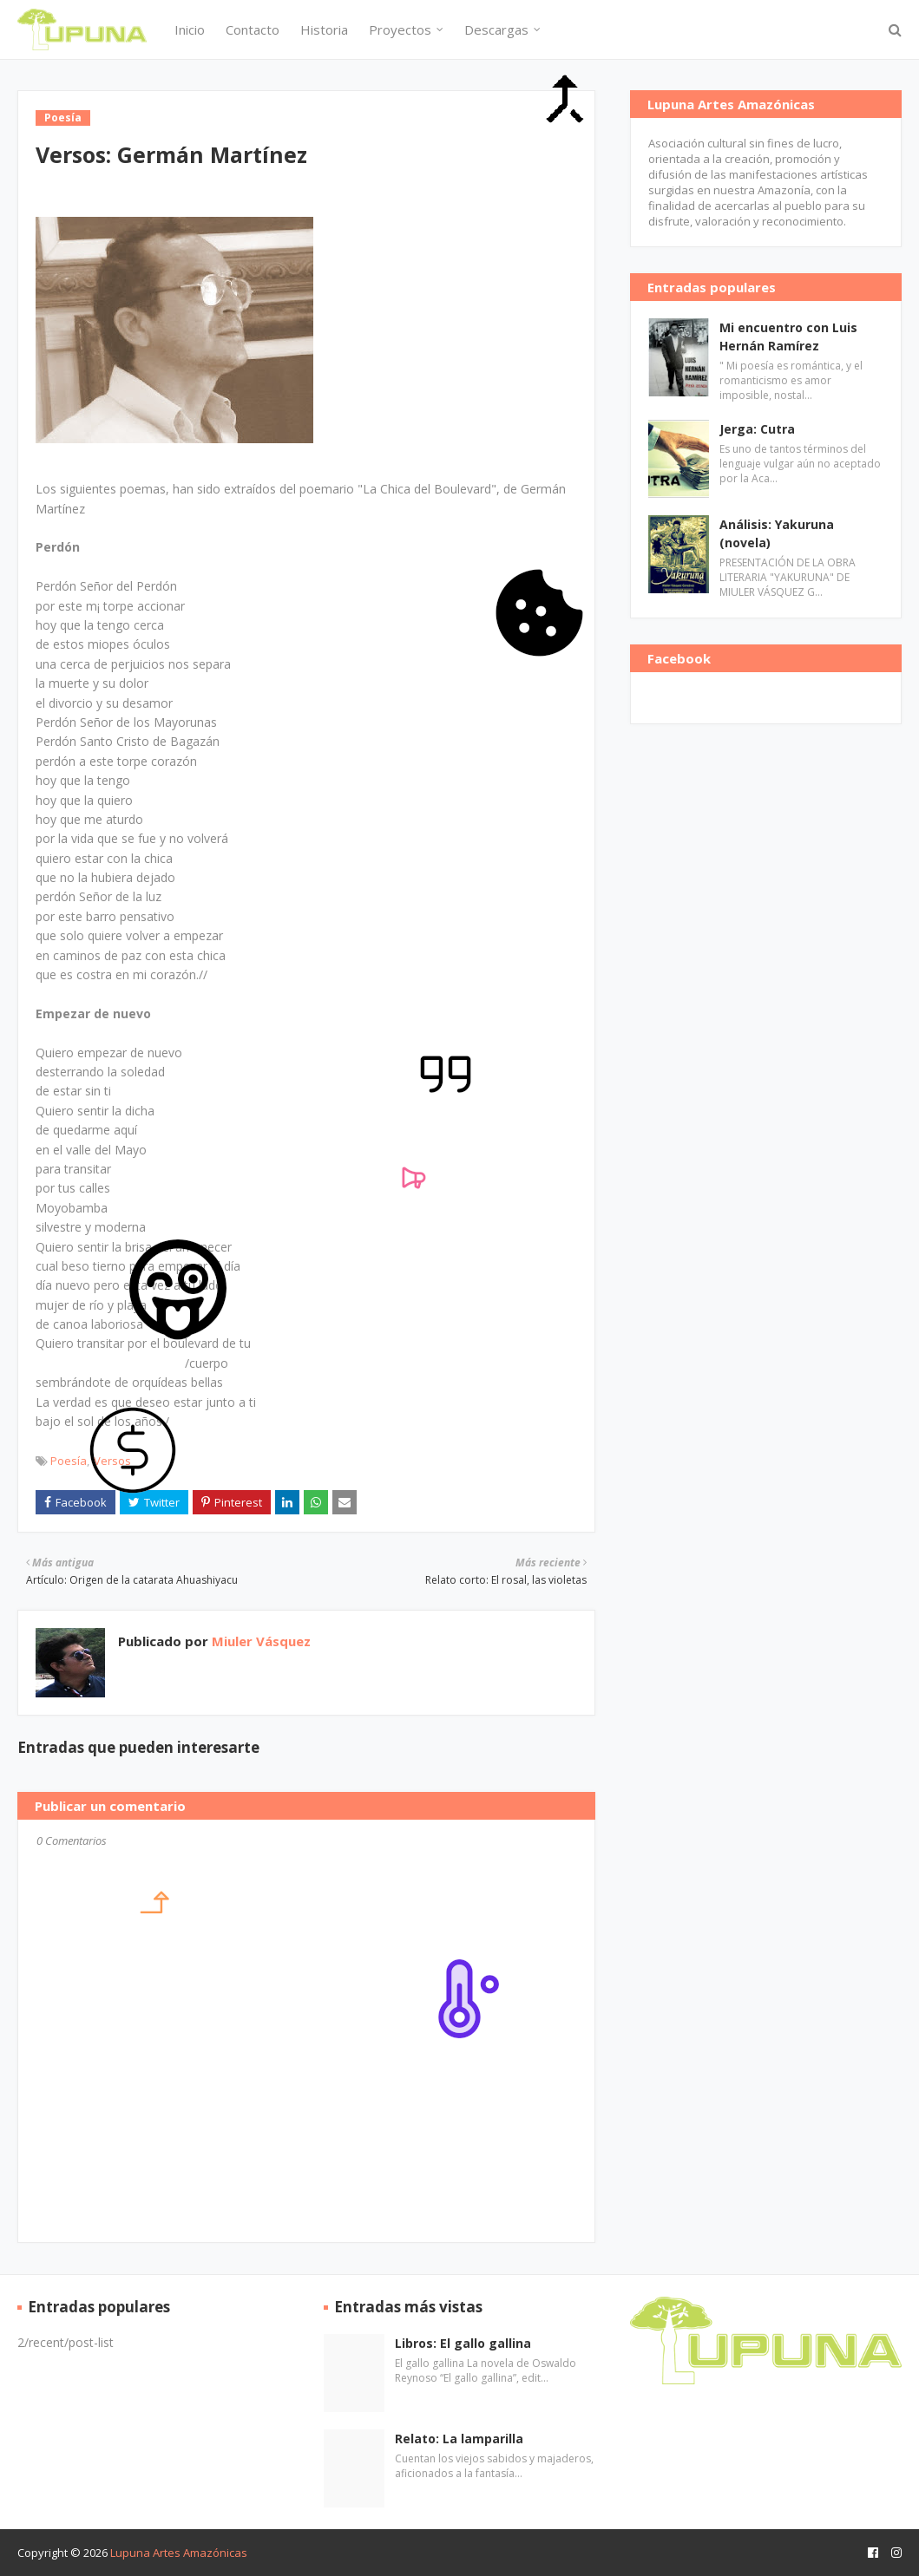 The width and height of the screenshot is (919, 2576). Describe the element at coordinates (445, 1073) in the screenshot. I see `insert a block quote` at that location.